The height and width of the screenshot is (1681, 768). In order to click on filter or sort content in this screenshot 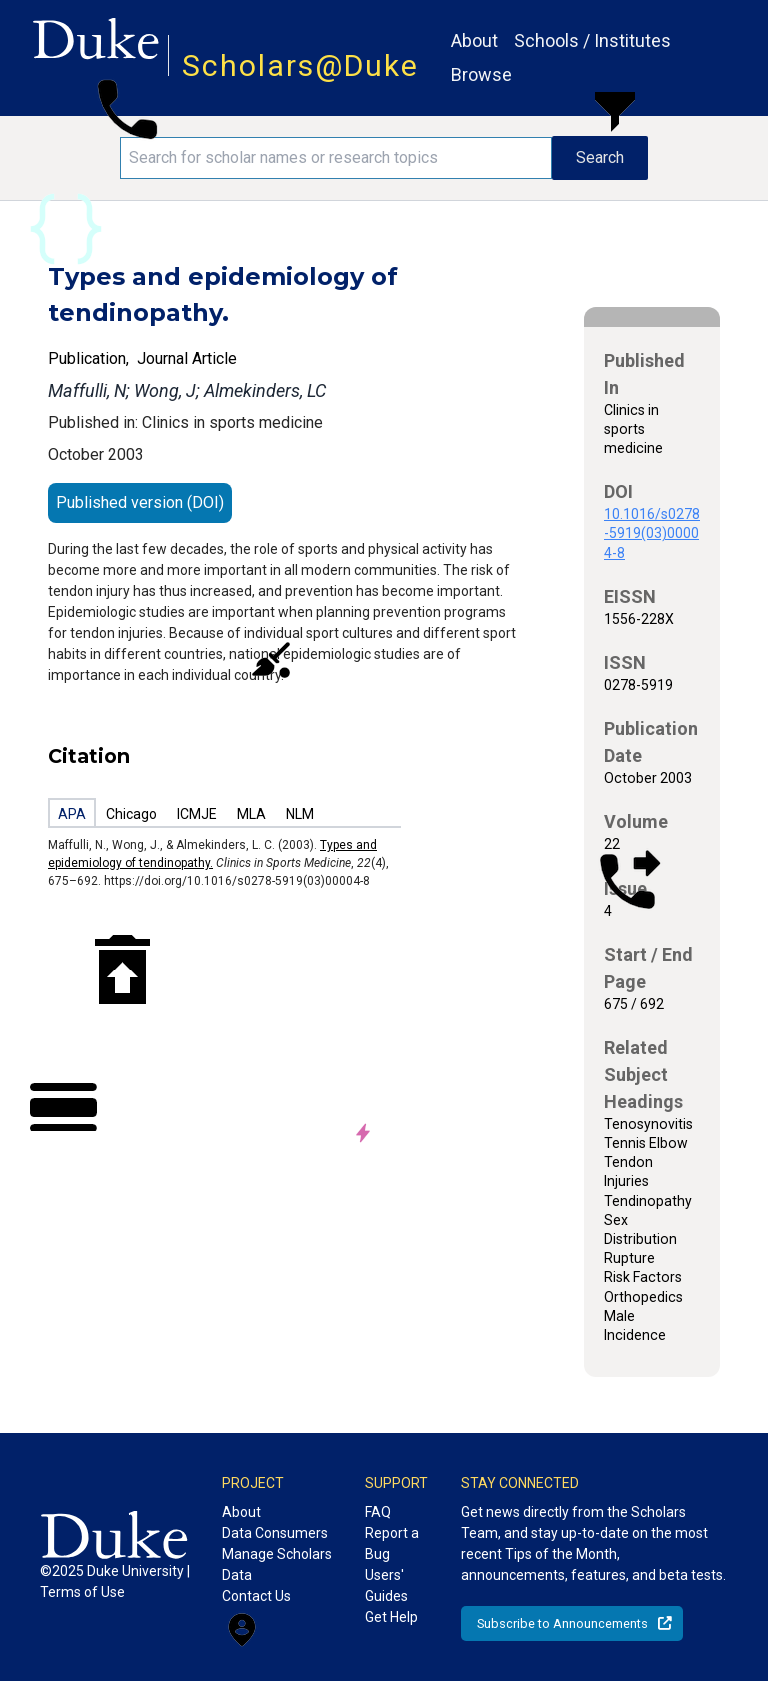, I will do `click(615, 112)`.